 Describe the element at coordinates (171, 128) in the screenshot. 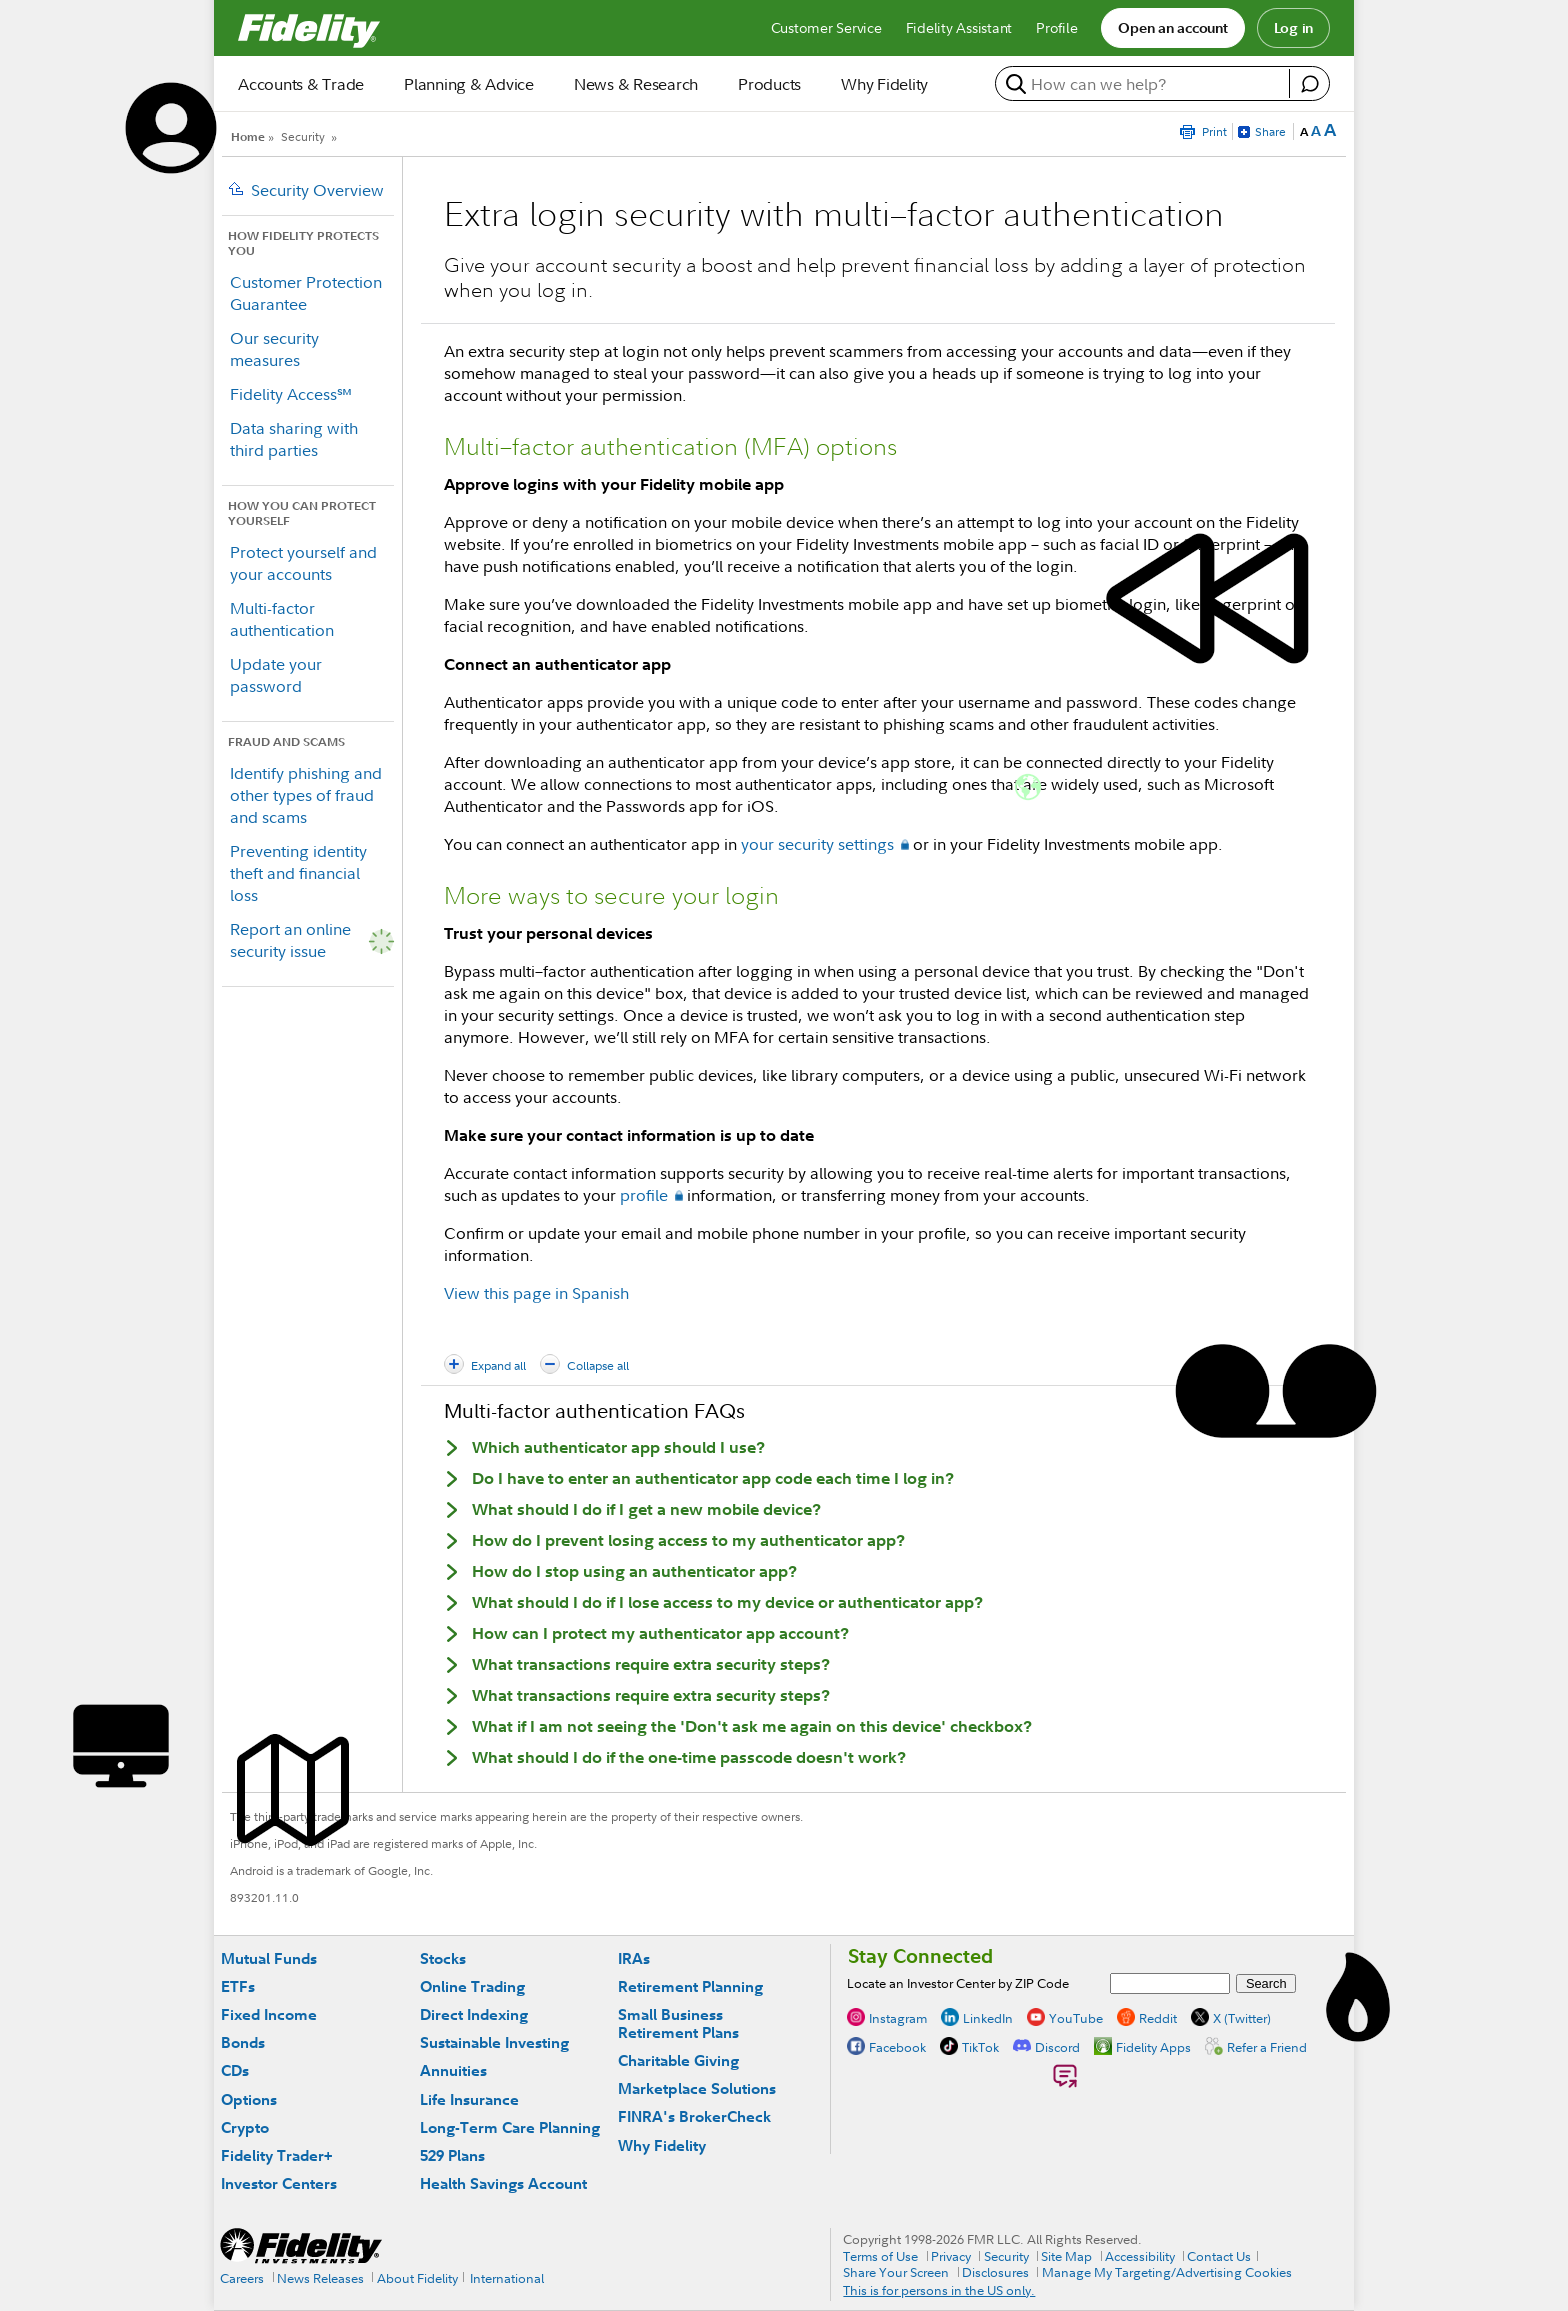

I see `access your profile or account settings` at that location.